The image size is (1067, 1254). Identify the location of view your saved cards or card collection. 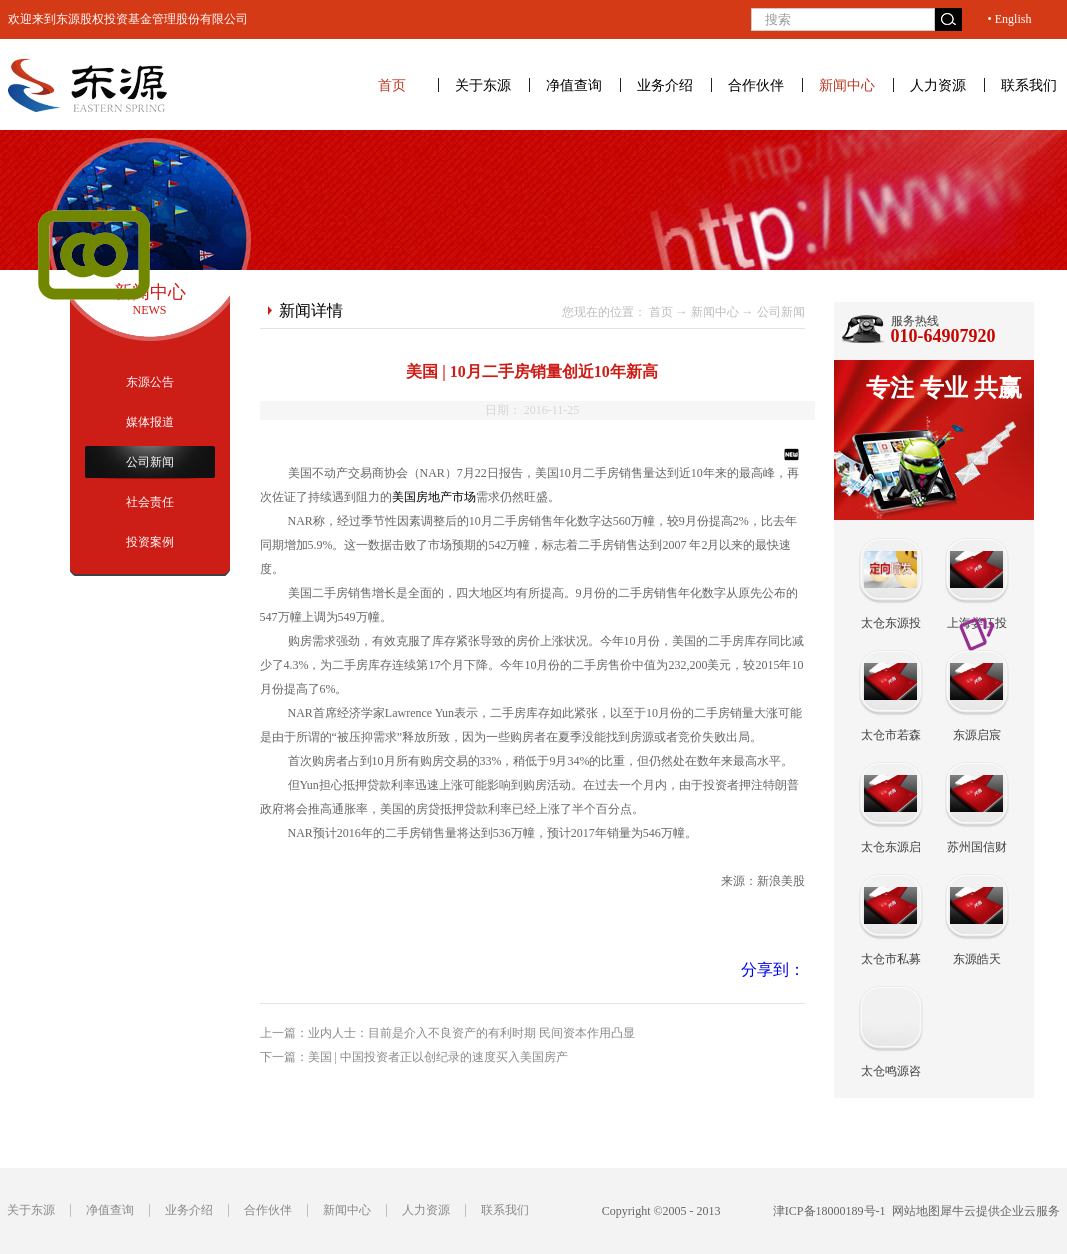
(976, 633).